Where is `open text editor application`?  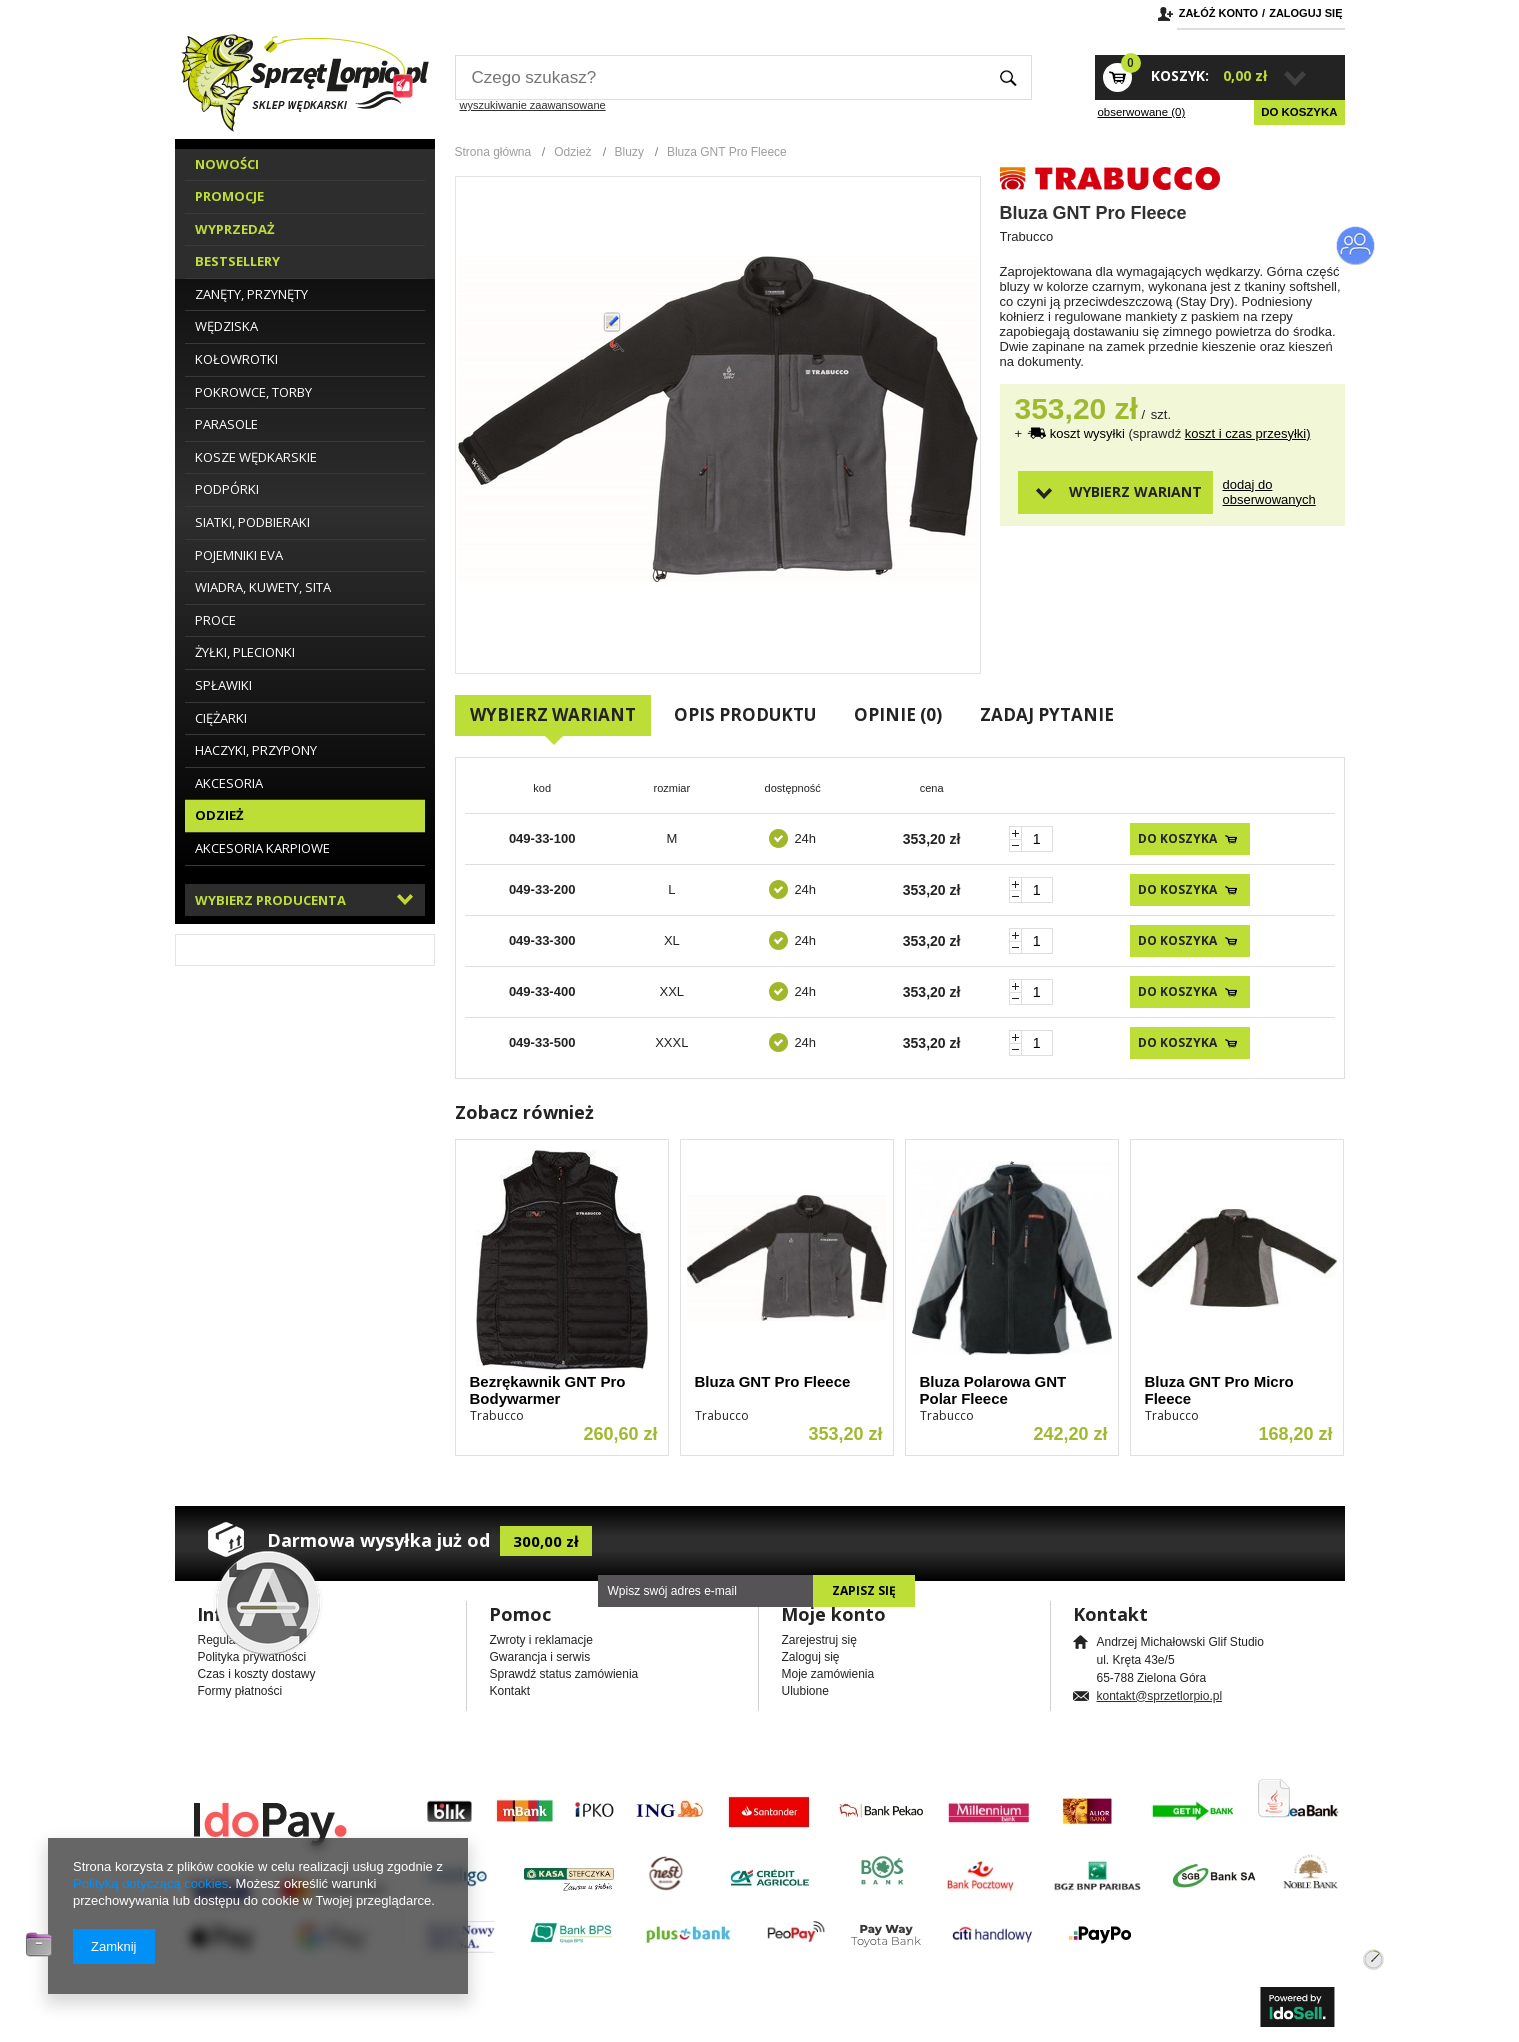 open text editor application is located at coordinates (612, 322).